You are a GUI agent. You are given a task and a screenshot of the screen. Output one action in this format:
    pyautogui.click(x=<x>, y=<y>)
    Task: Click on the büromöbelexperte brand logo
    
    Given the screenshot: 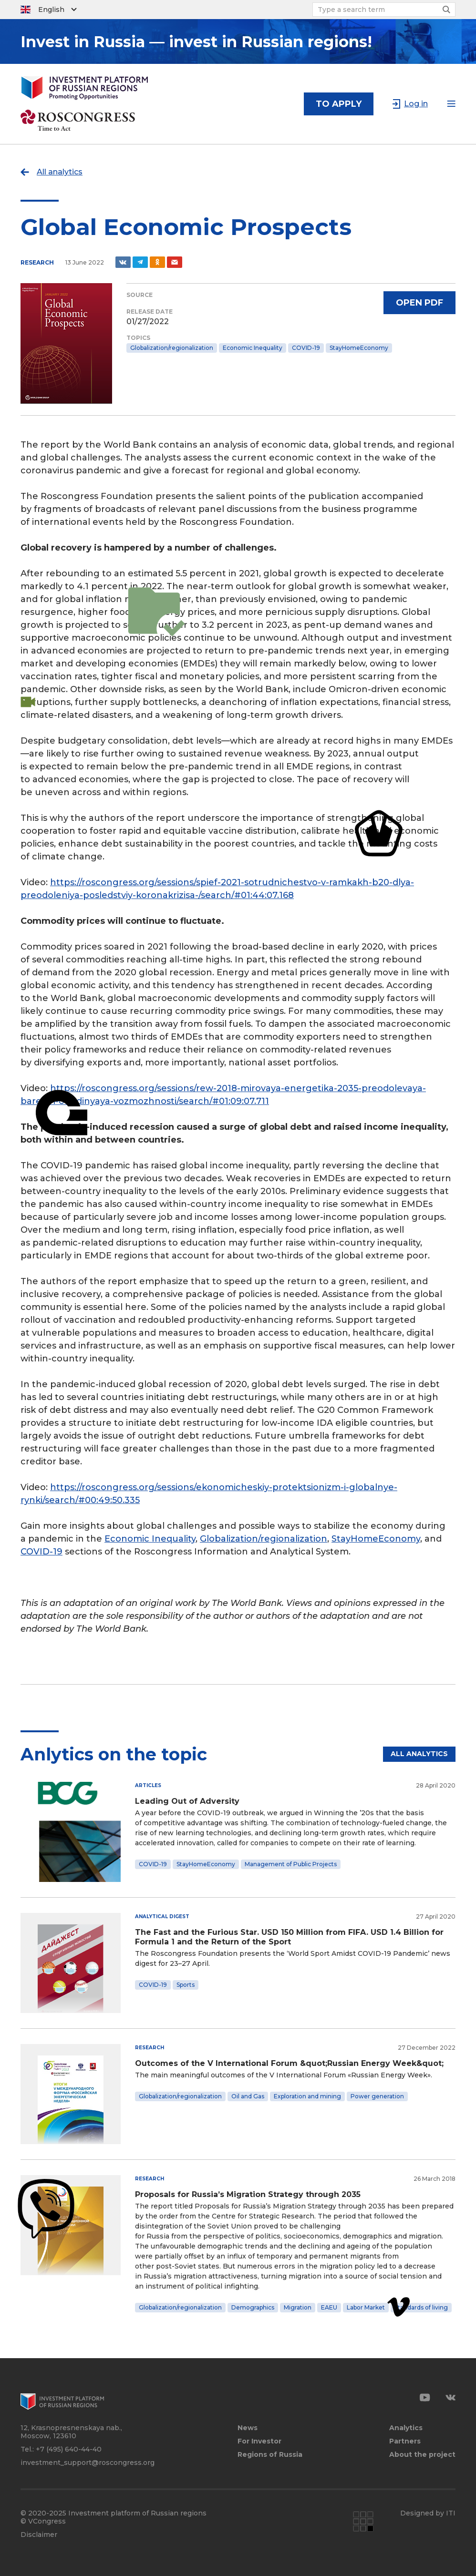 What is the action you would take?
    pyautogui.click(x=363, y=2521)
    